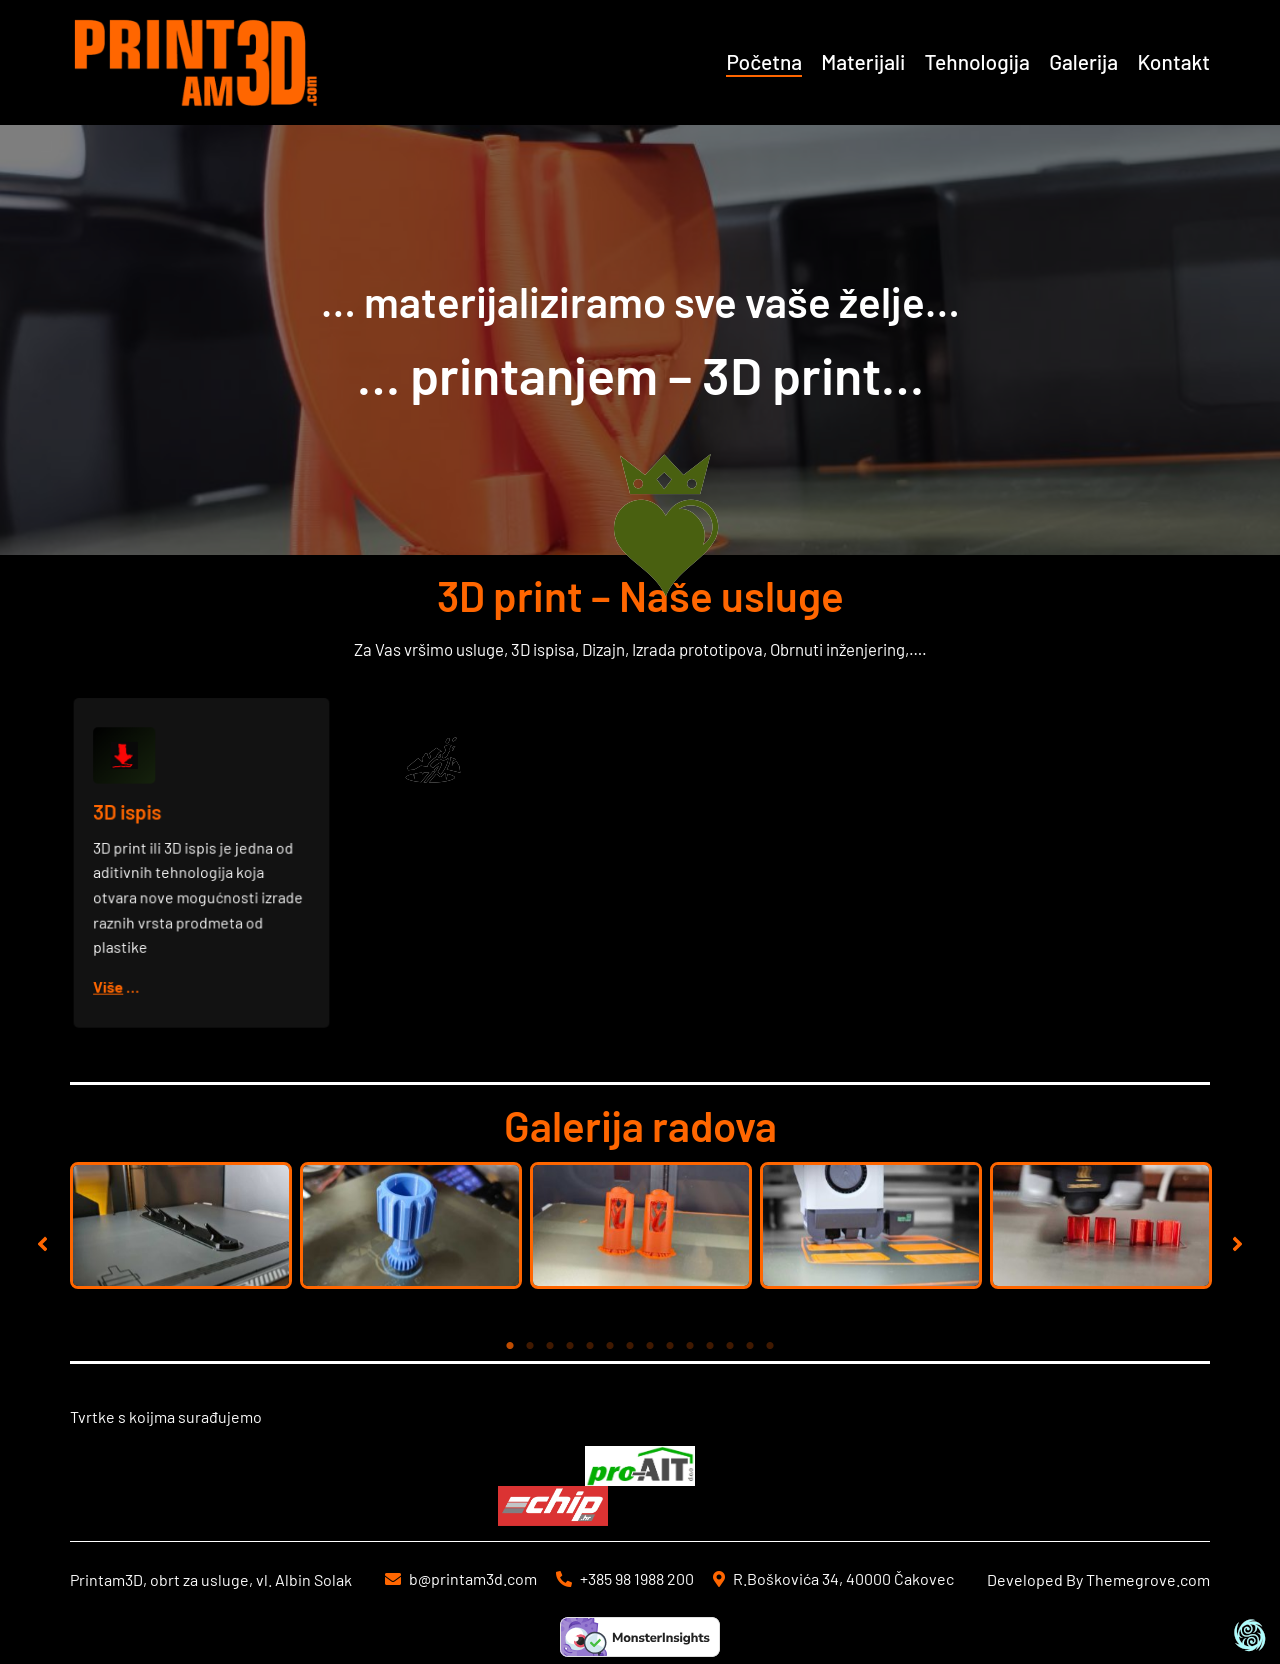  I want to click on mark as favorite or premium content, so click(666, 525).